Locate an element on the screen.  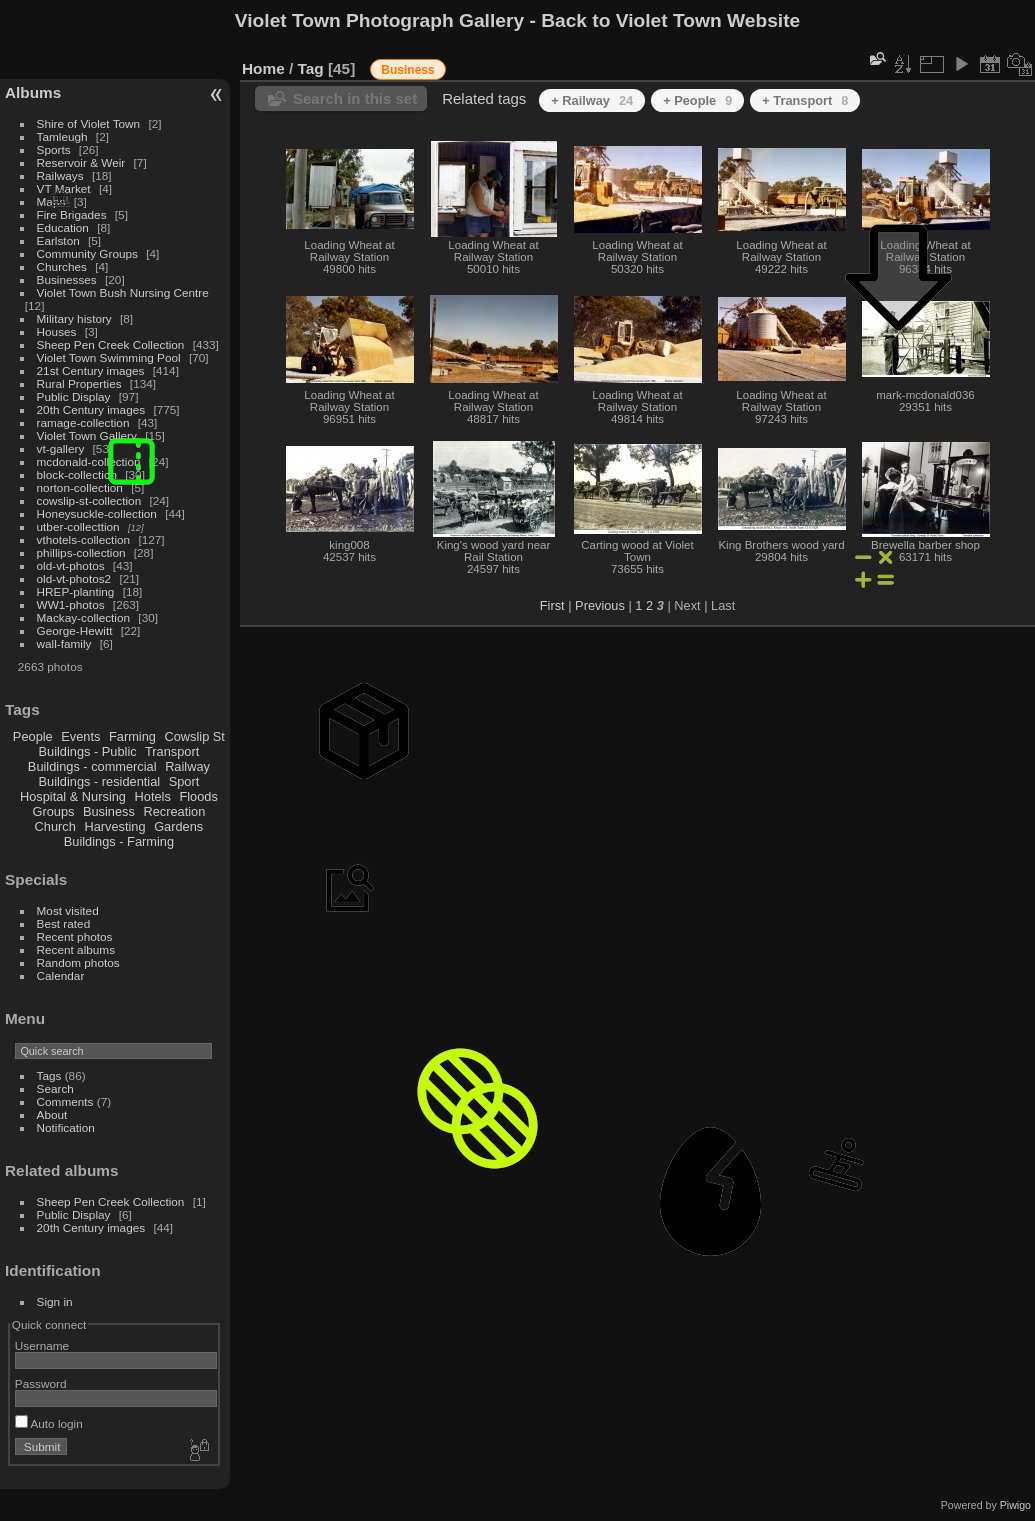
toggle optional right sidebar panel is located at coordinates (131, 461).